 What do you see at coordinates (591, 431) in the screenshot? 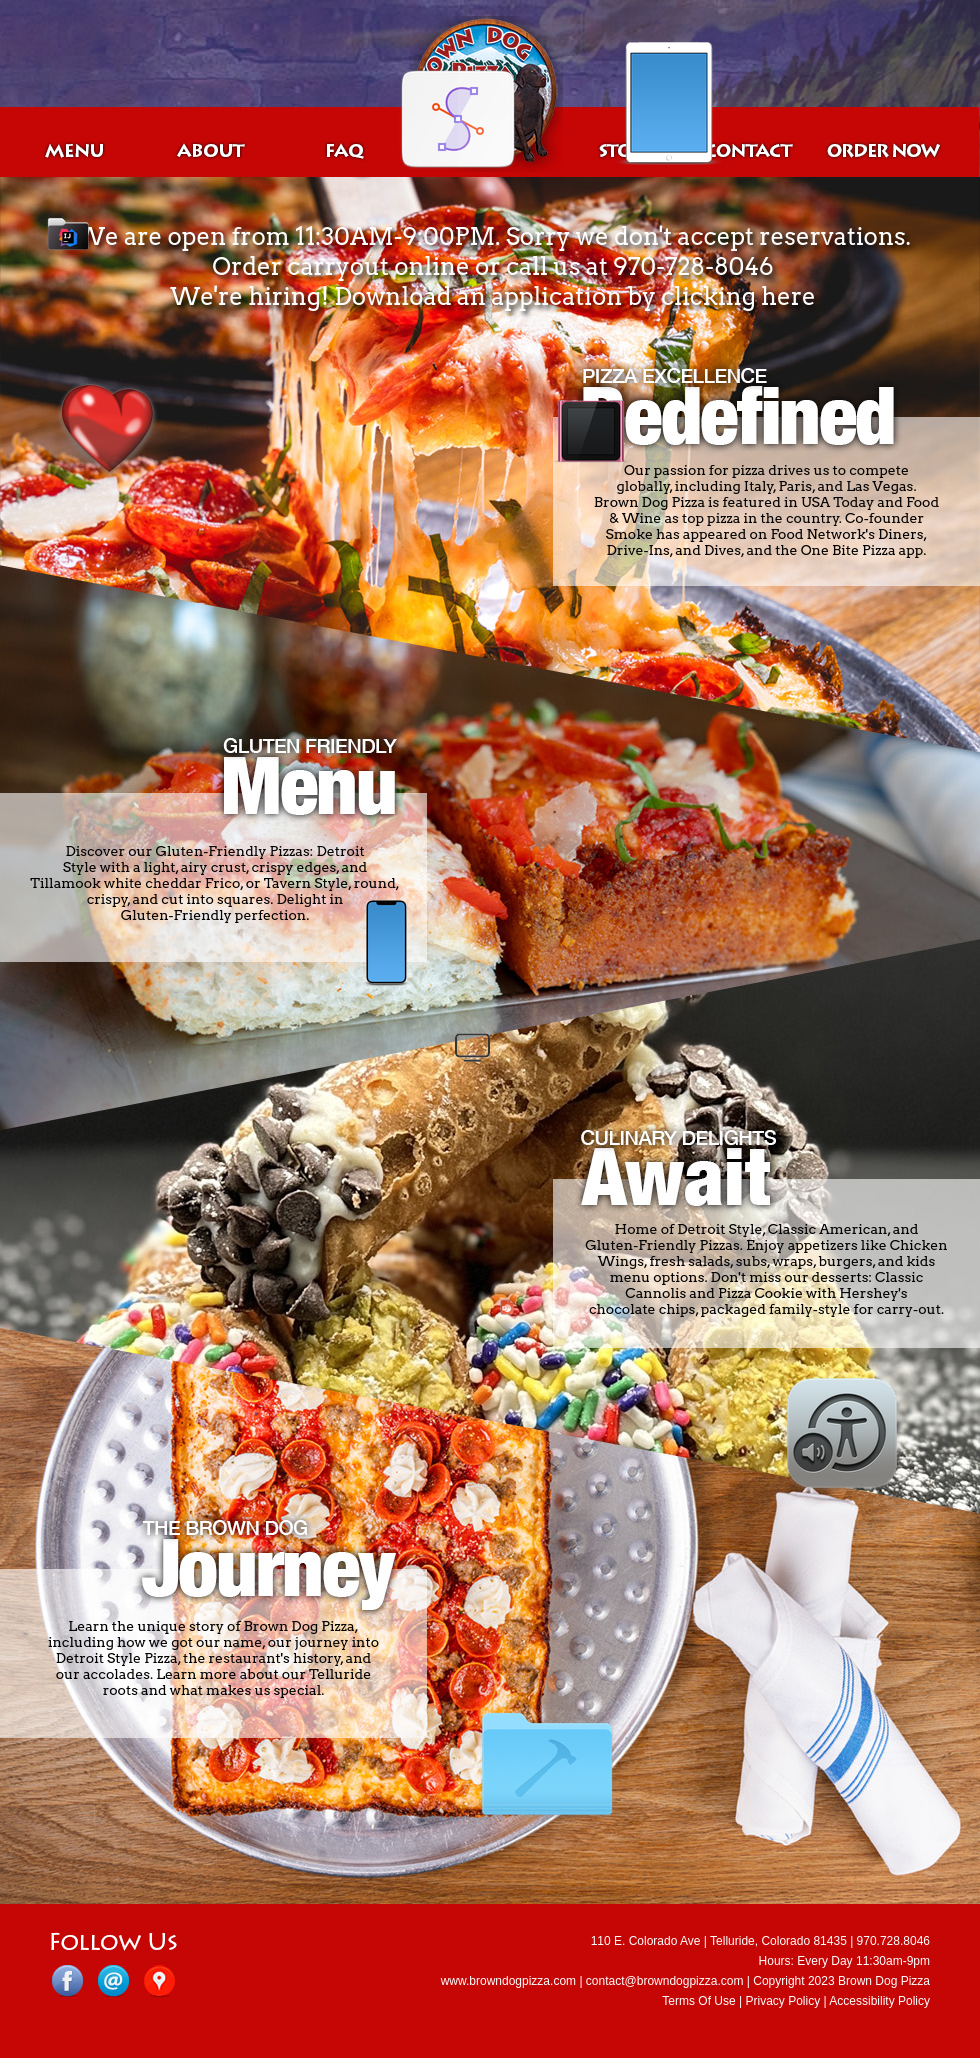
I see `iPod nano device in pink` at bounding box center [591, 431].